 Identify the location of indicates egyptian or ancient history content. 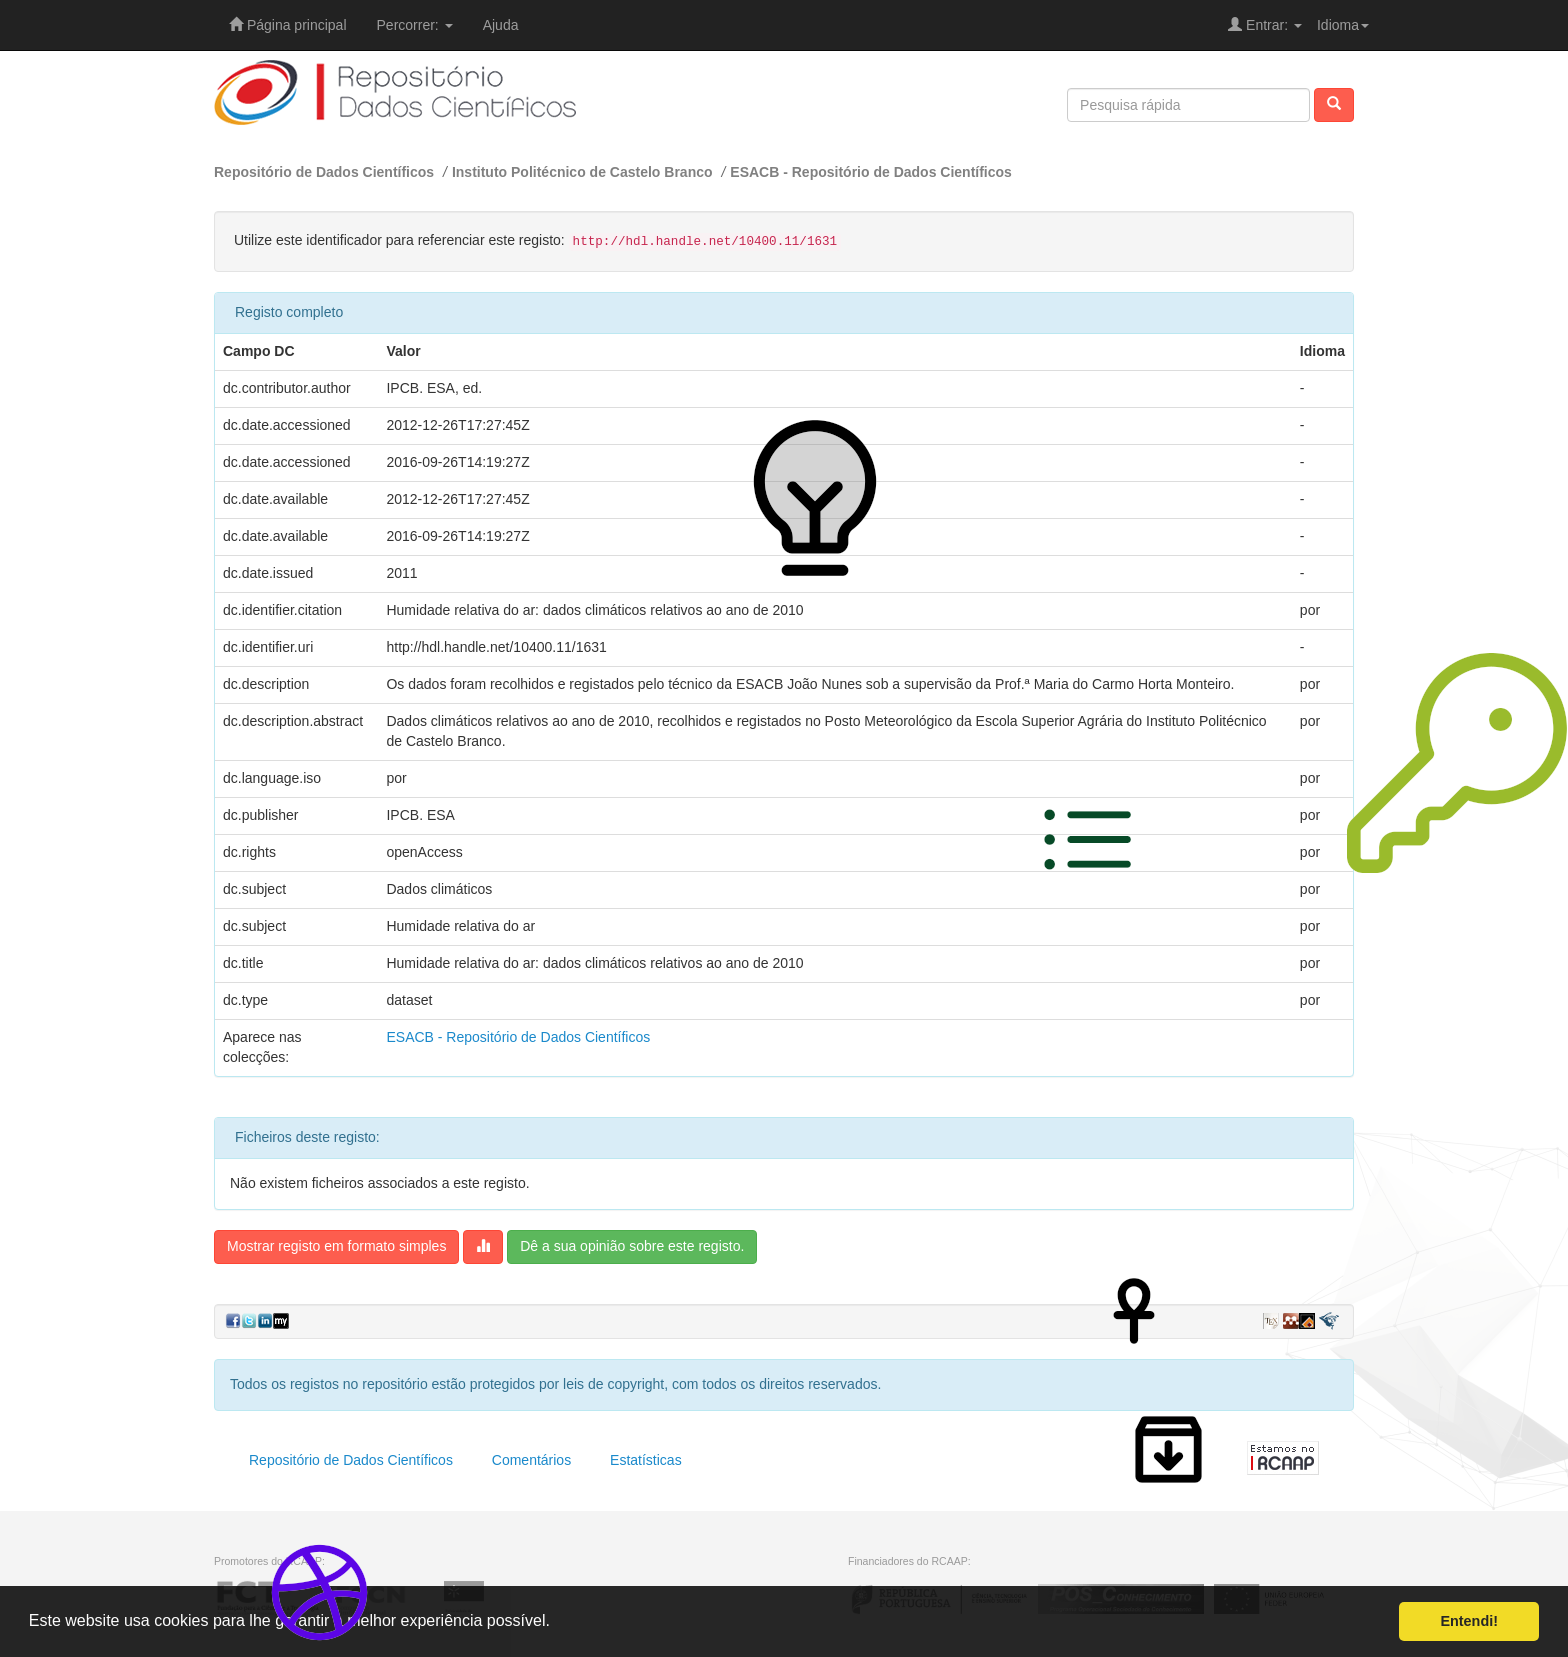
(1134, 1311).